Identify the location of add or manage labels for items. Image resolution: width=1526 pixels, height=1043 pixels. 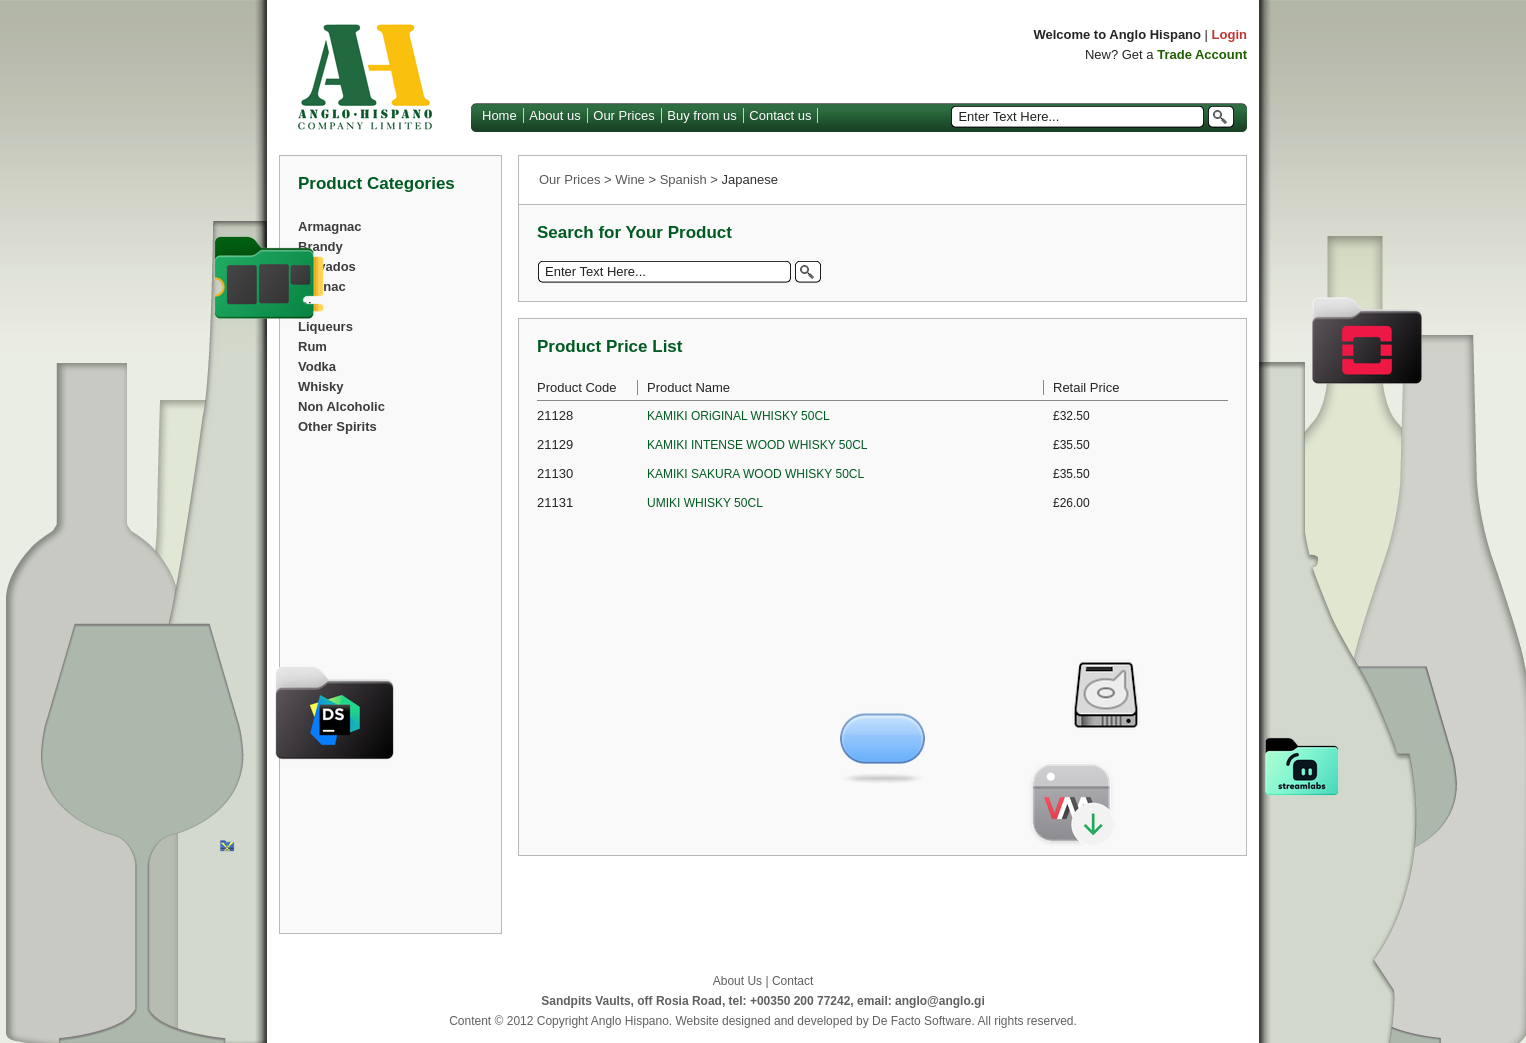
(882, 742).